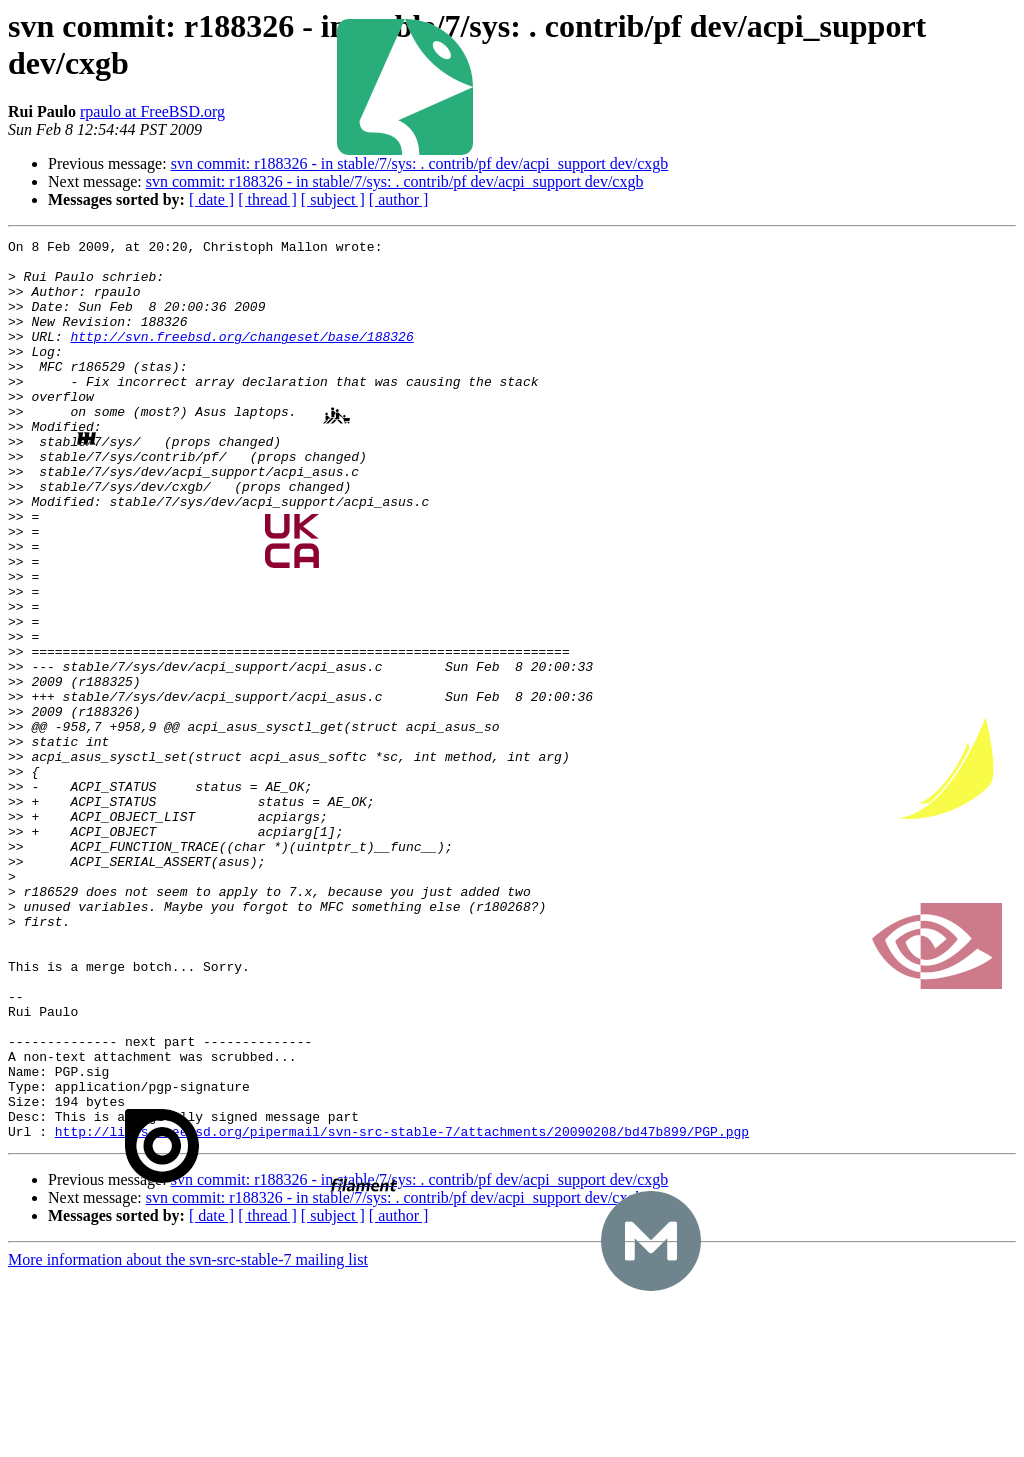 Image resolution: width=1024 pixels, height=1457 pixels. I want to click on spinnaker continuous delivery platform logo, so click(946, 768).